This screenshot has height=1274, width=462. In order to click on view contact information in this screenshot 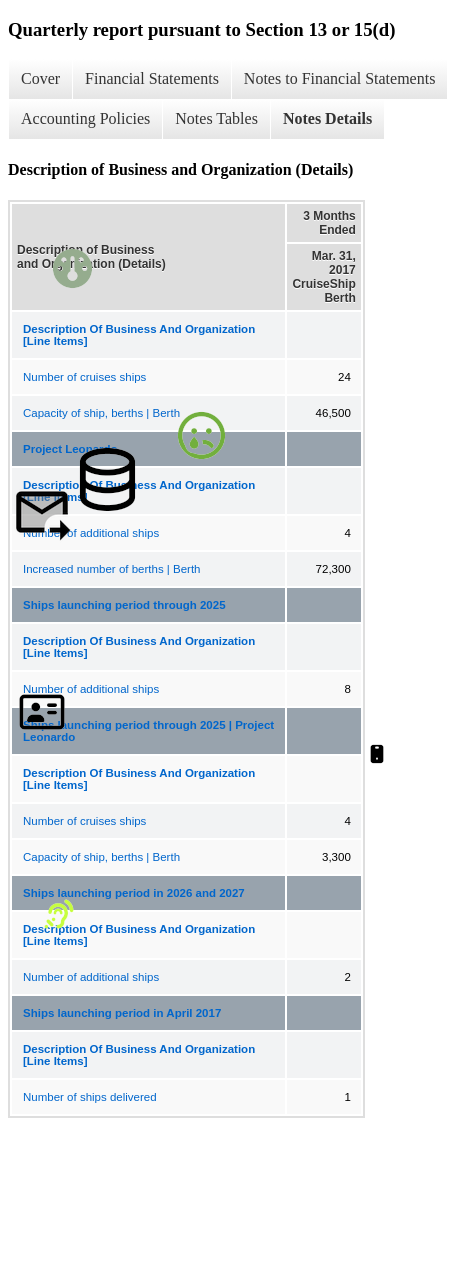, I will do `click(42, 712)`.